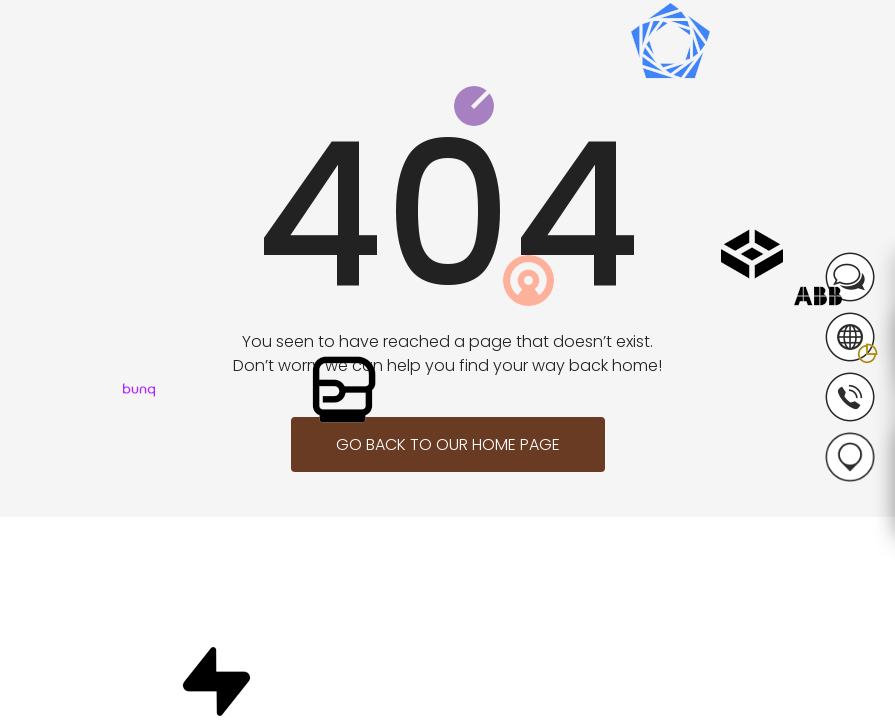  I want to click on supabase logo, so click(216, 681).